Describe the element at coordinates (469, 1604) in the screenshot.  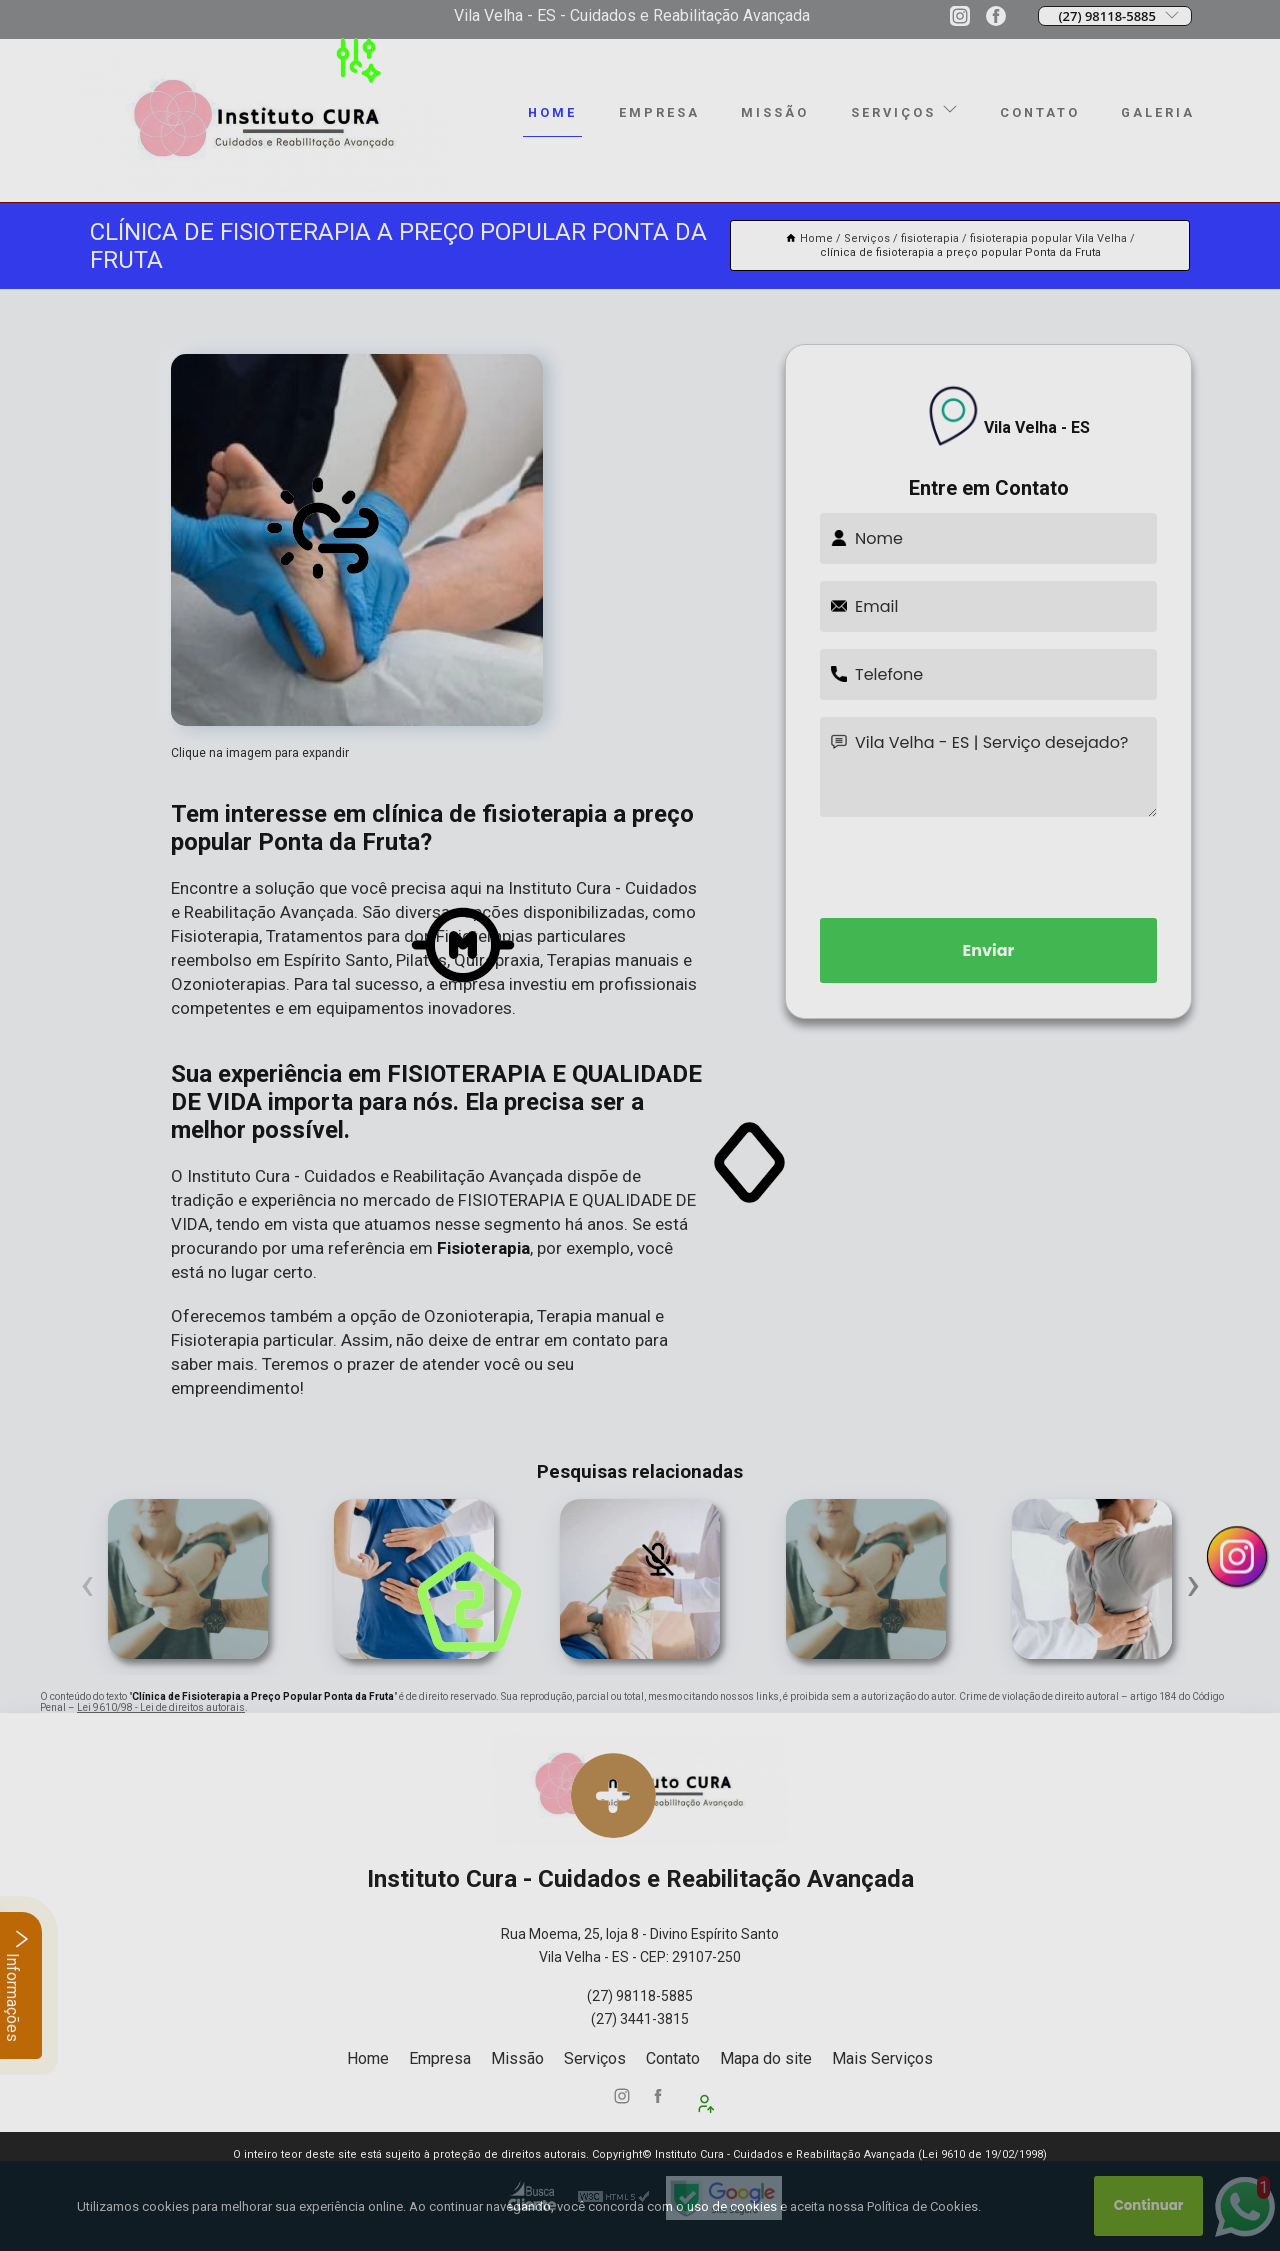
I see `indicates step 2 in a multi-step process` at that location.